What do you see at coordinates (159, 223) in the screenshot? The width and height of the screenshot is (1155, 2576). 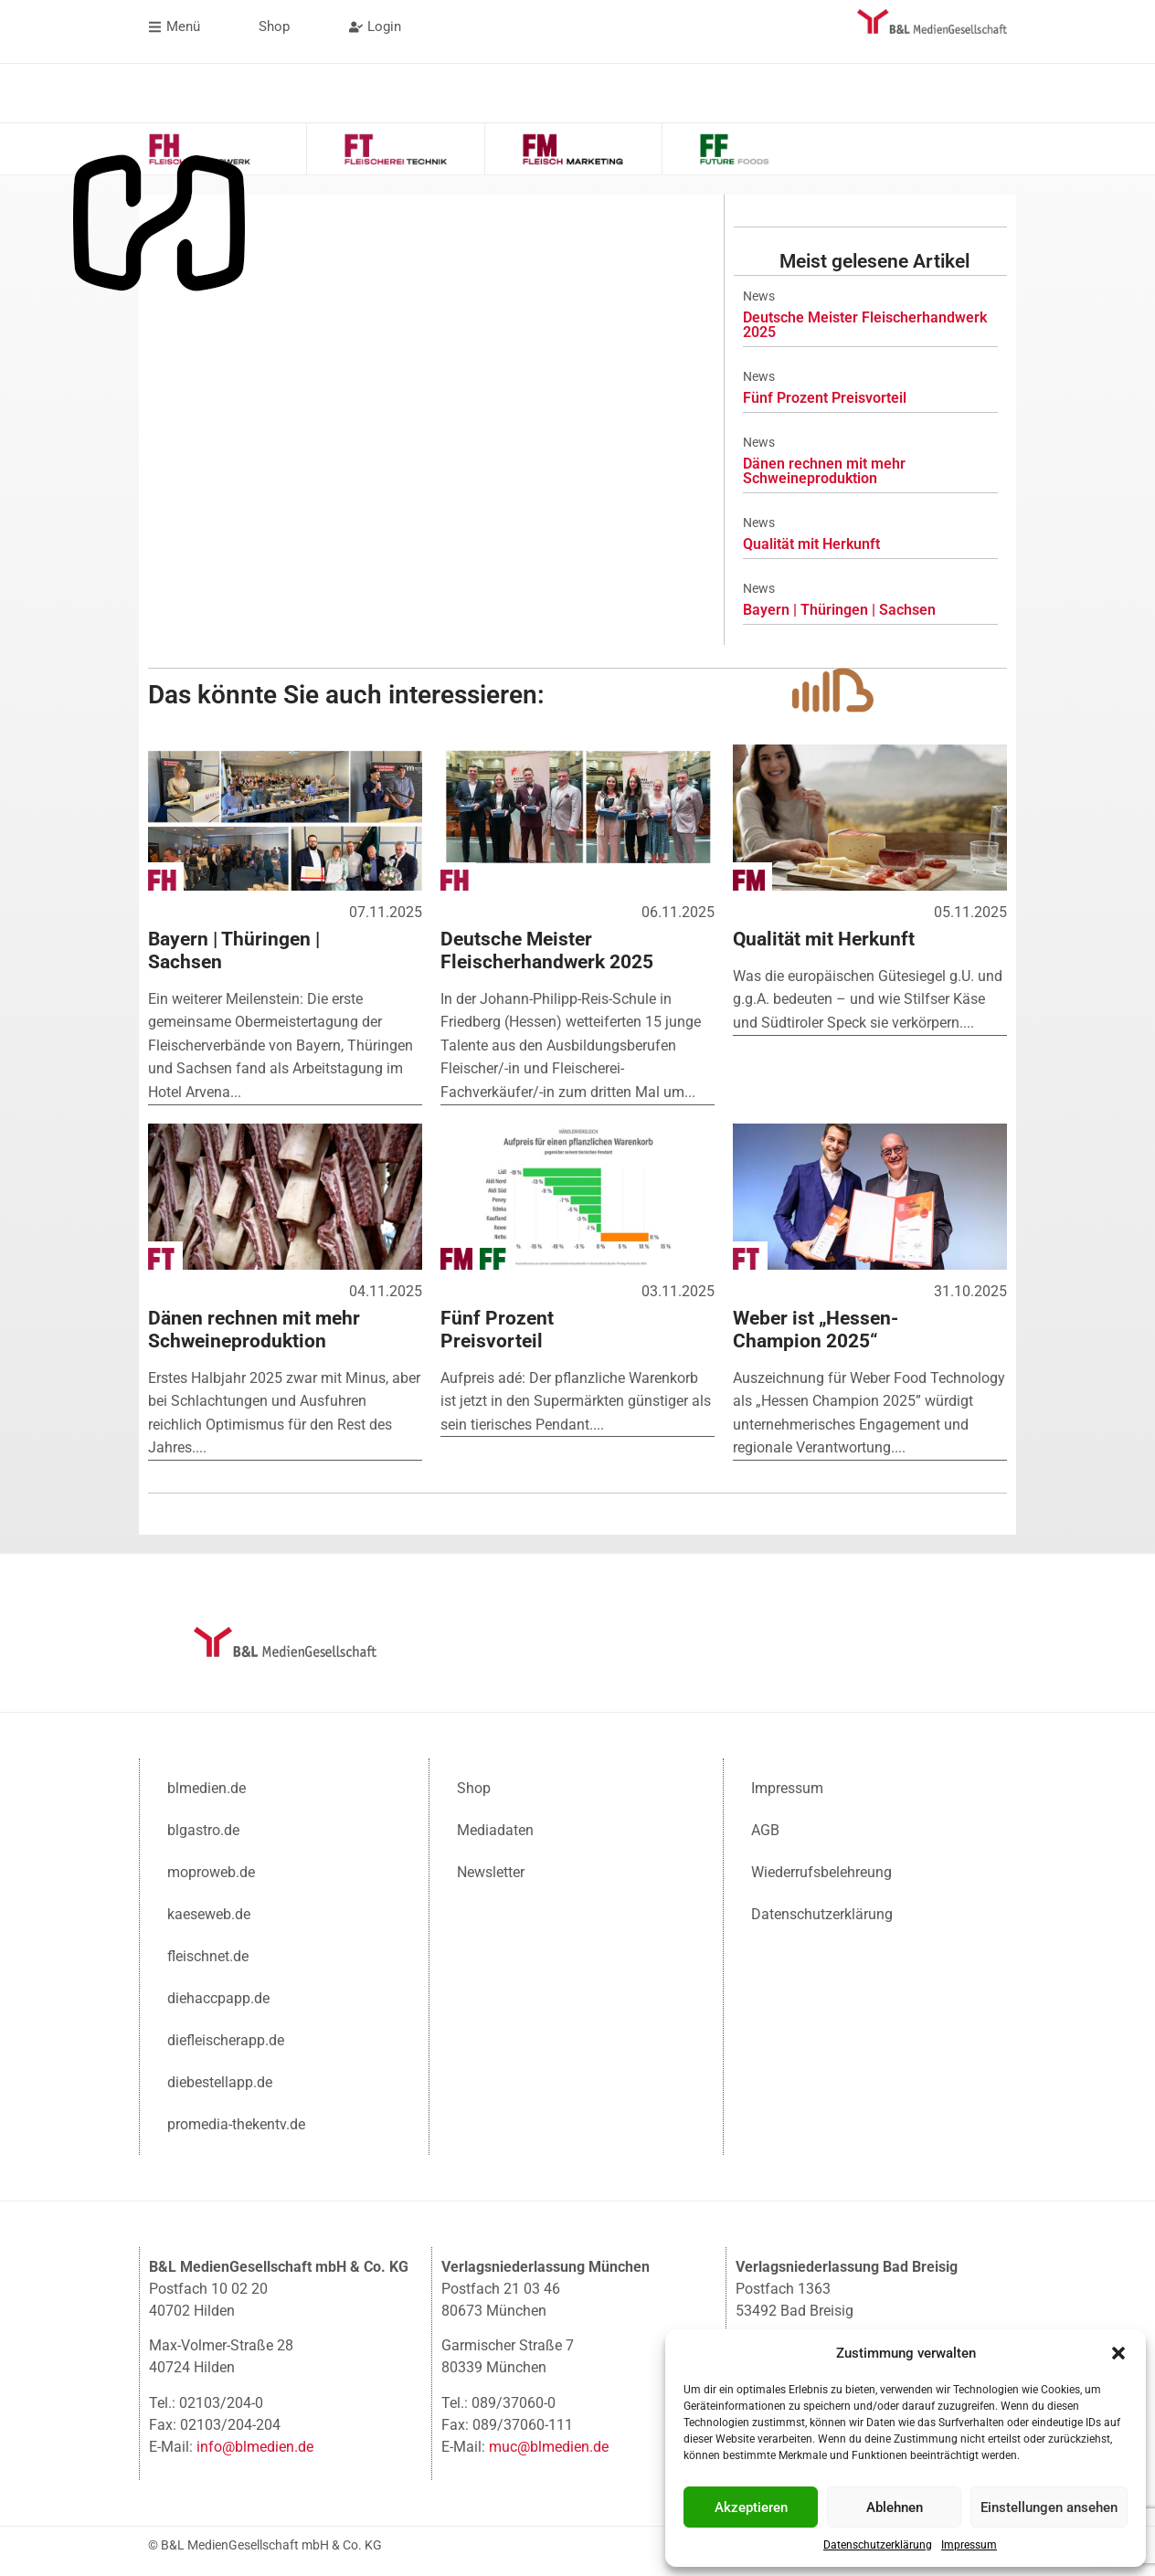 I see `open the Hevy workout tracking app` at bounding box center [159, 223].